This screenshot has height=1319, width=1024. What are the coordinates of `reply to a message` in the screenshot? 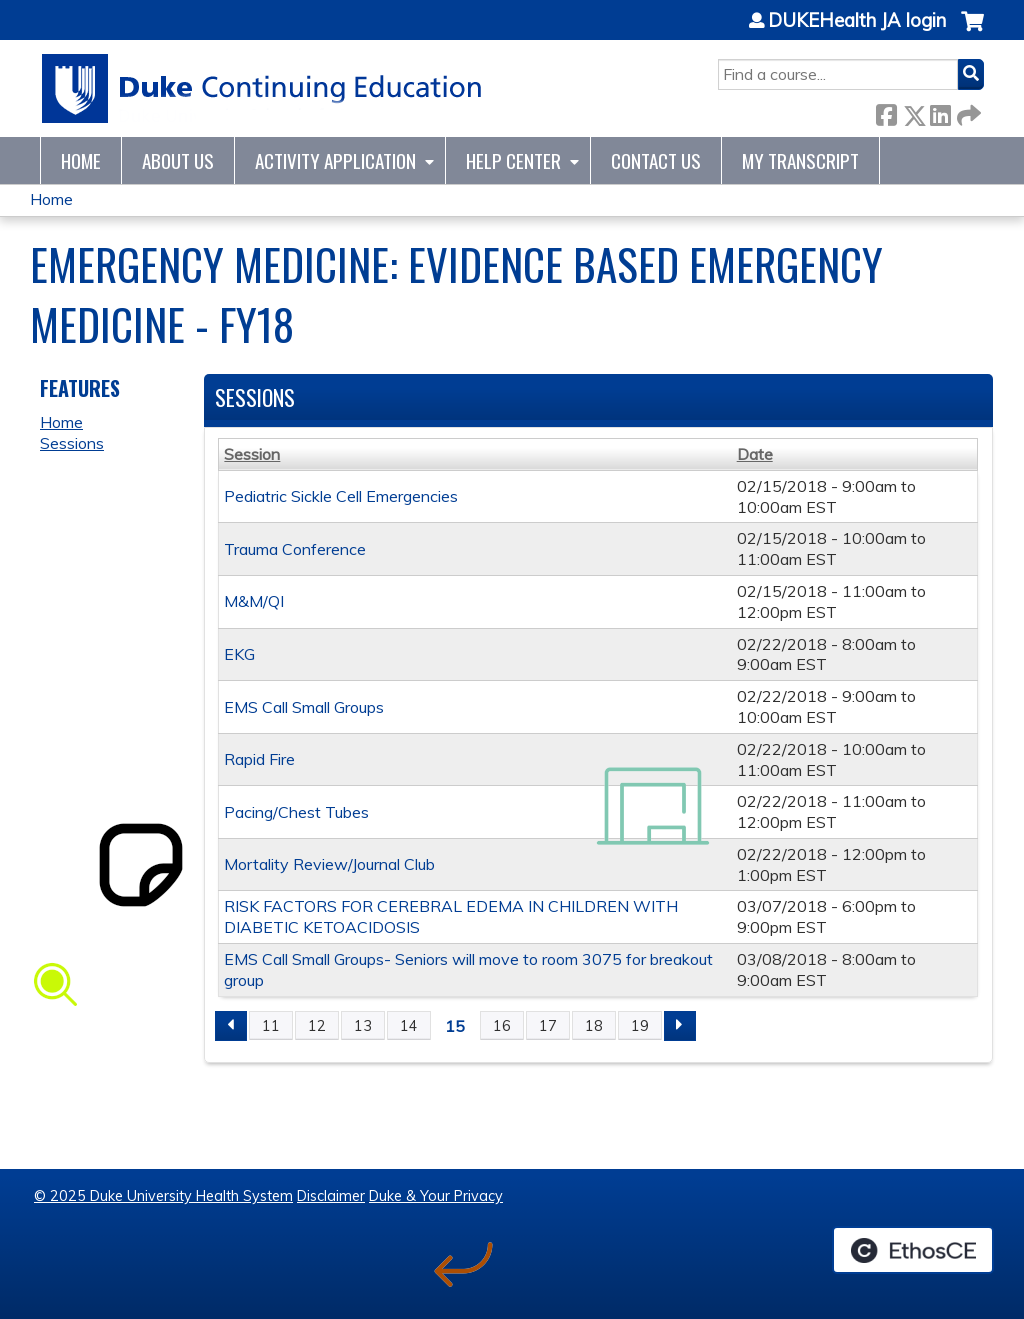 It's located at (463, 1264).